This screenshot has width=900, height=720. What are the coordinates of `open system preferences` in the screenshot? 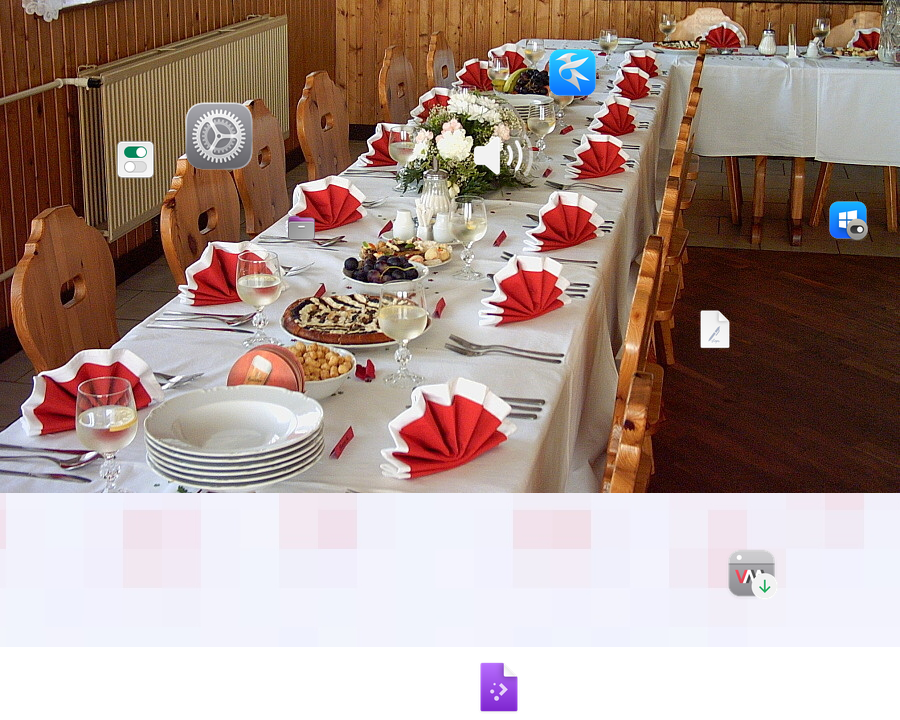 It's located at (219, 136).